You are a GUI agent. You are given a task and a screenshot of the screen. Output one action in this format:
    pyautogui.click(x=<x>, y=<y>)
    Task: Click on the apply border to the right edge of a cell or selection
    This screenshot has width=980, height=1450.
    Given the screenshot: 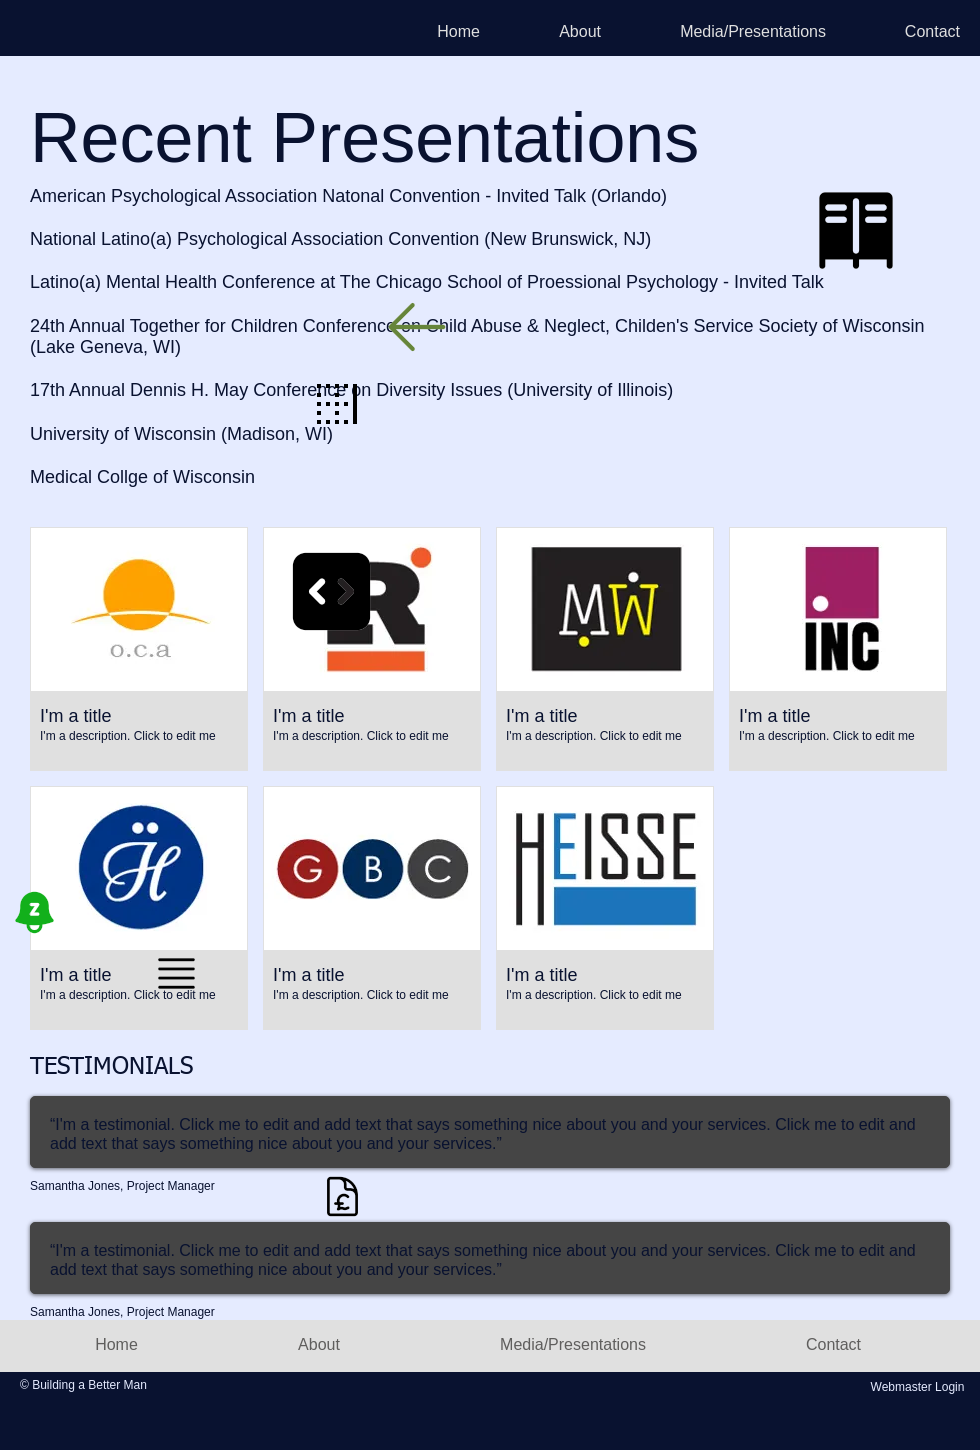 What is the action you would take?
    pyautogui.click(x=337, y=404)
    